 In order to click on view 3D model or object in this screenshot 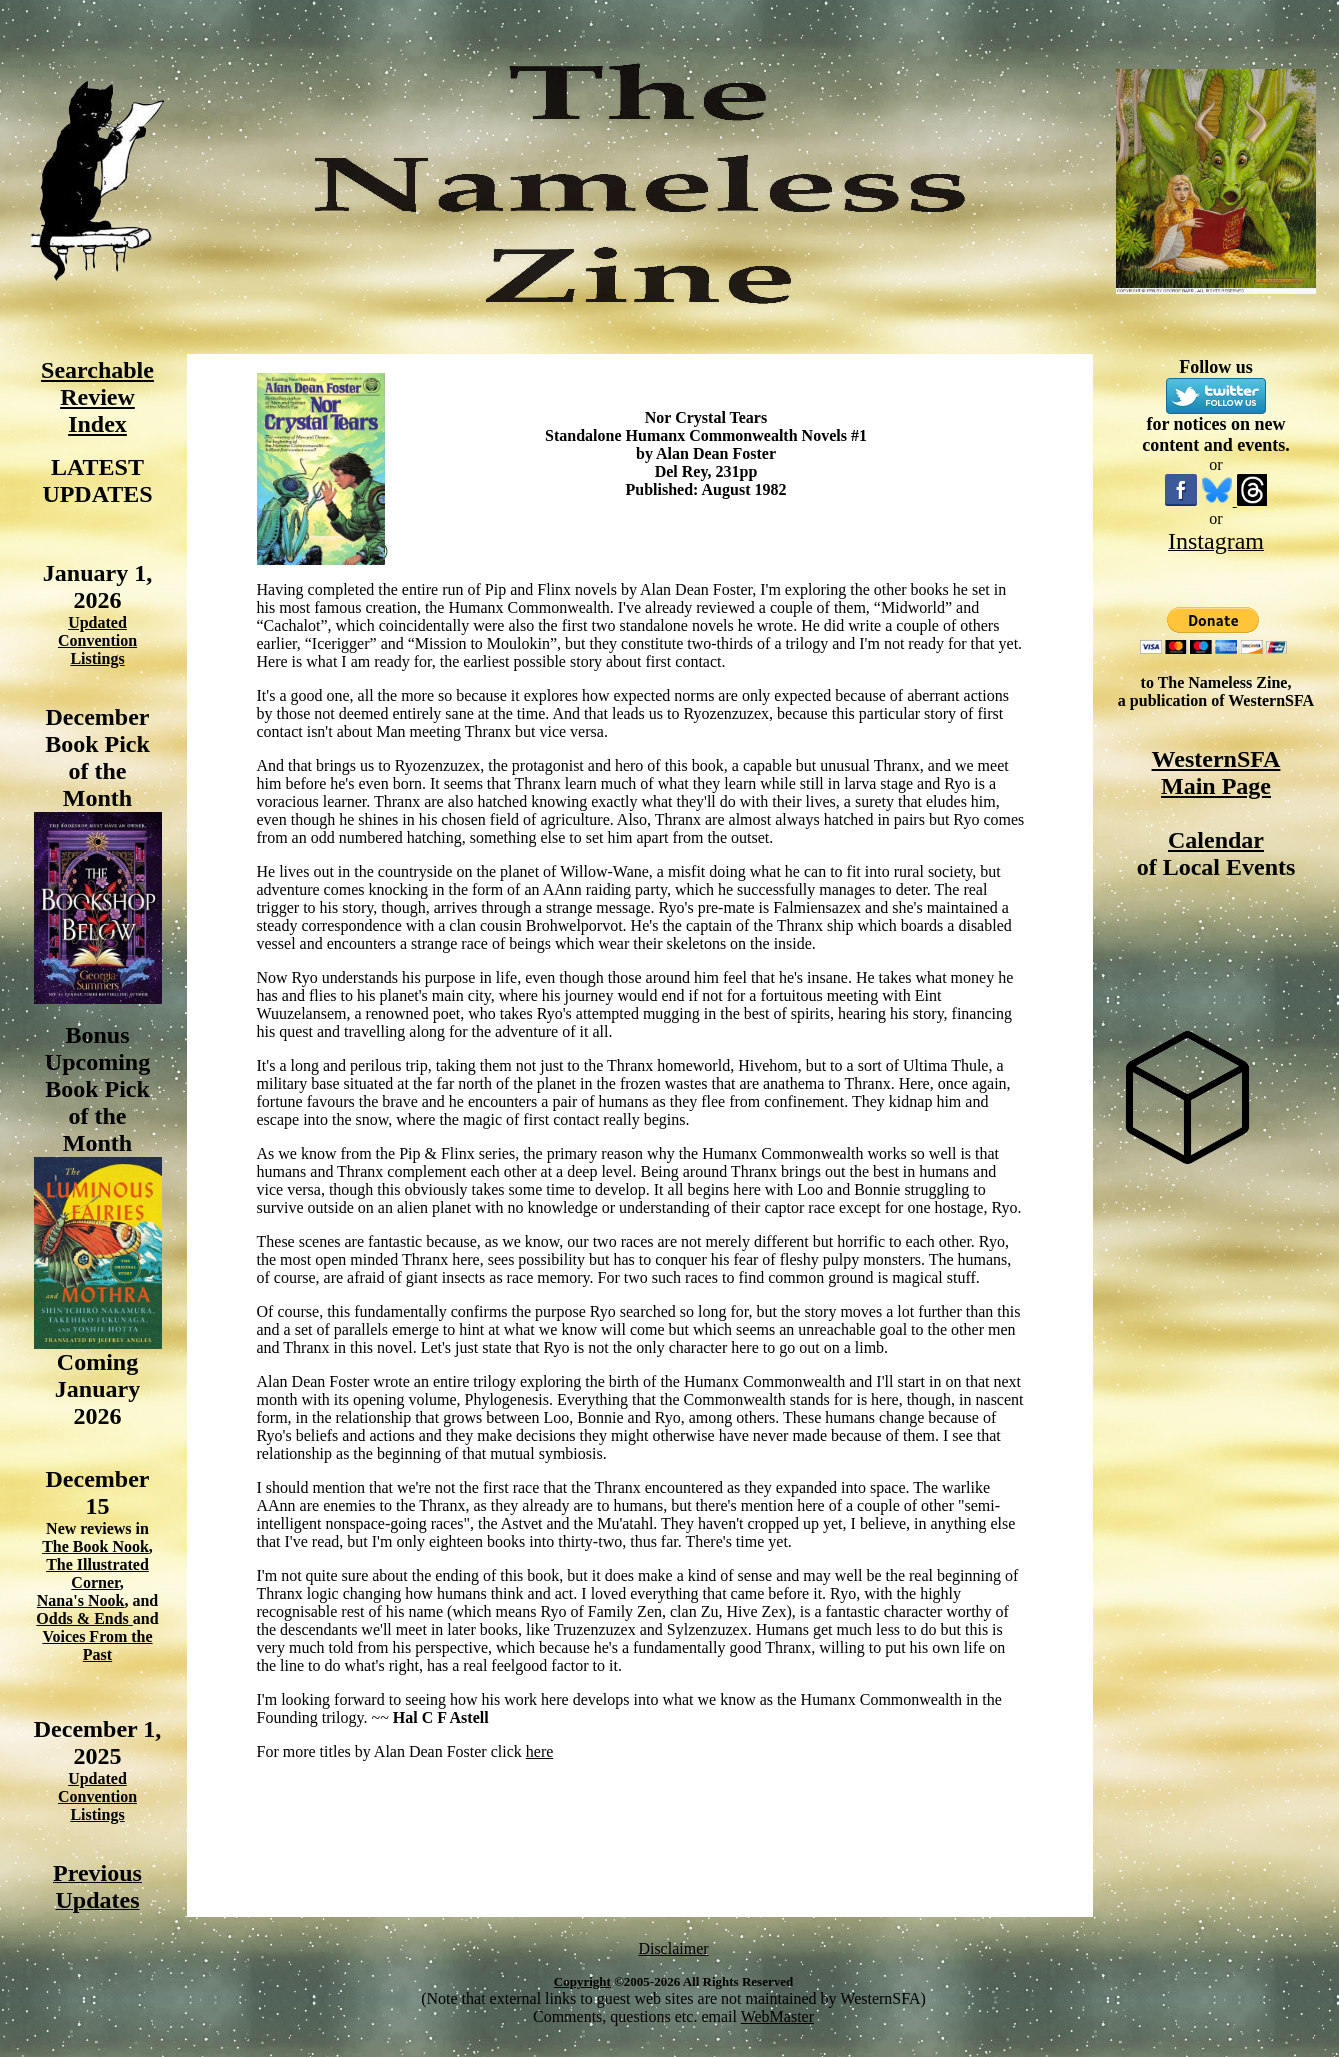, I will do `click(1187, 1097)`.